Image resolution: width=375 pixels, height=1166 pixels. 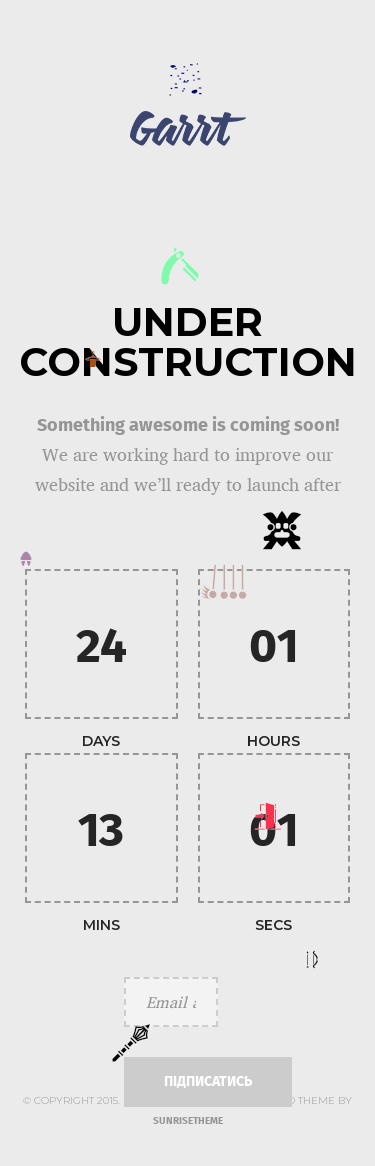 What do you see at coordinates (268, 816) in the screenshot?
I see `exit or log out of the current session` at bounding box center [268, 816].